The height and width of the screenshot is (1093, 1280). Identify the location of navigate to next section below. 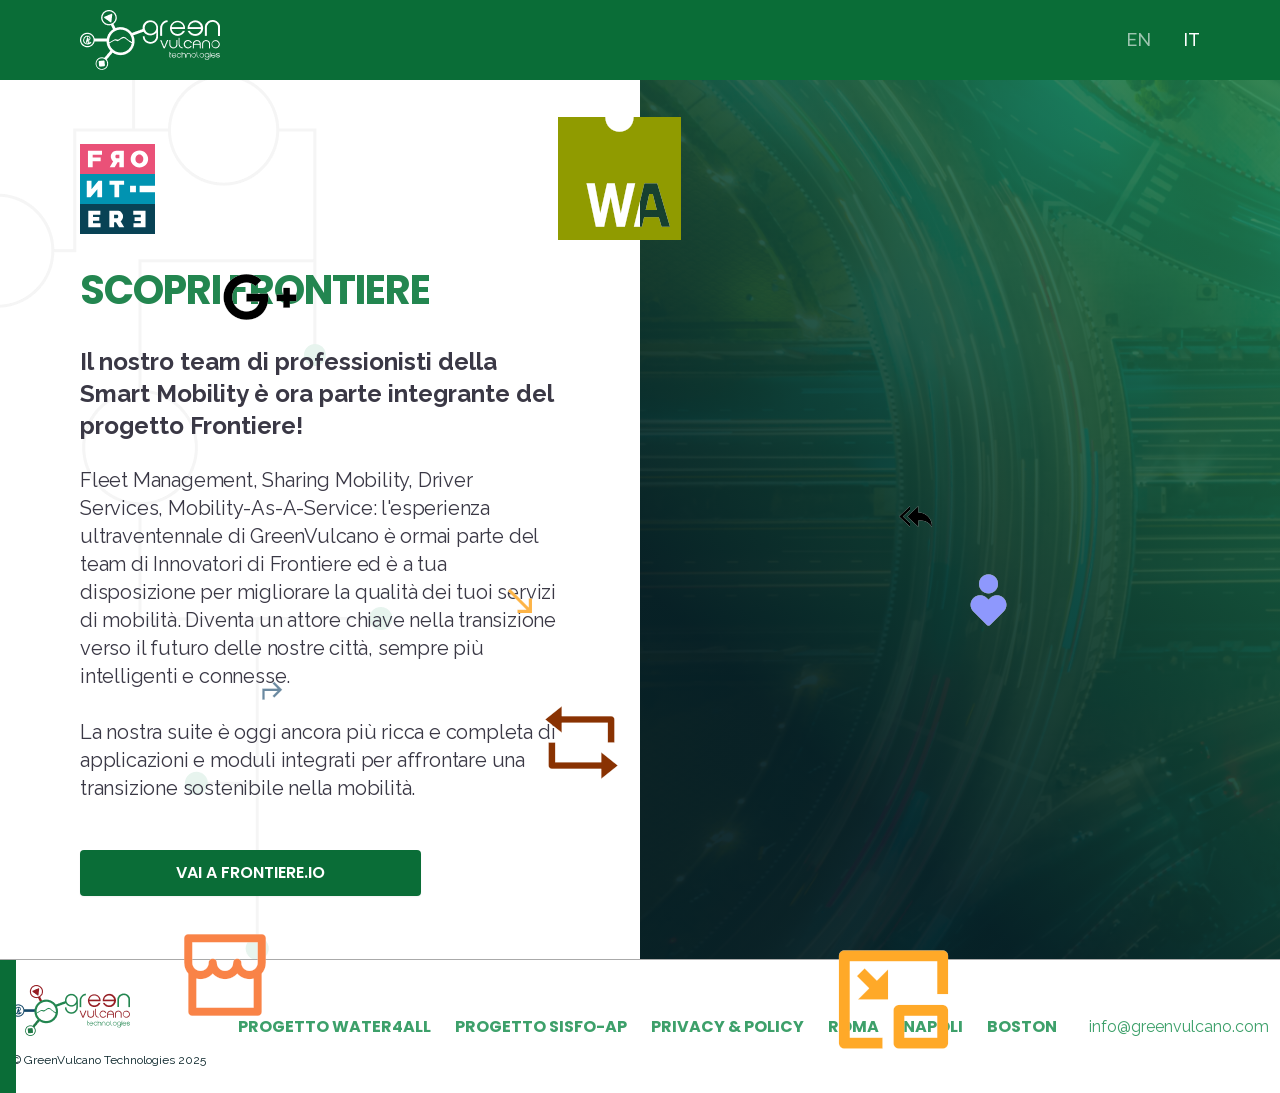
(520, 601).